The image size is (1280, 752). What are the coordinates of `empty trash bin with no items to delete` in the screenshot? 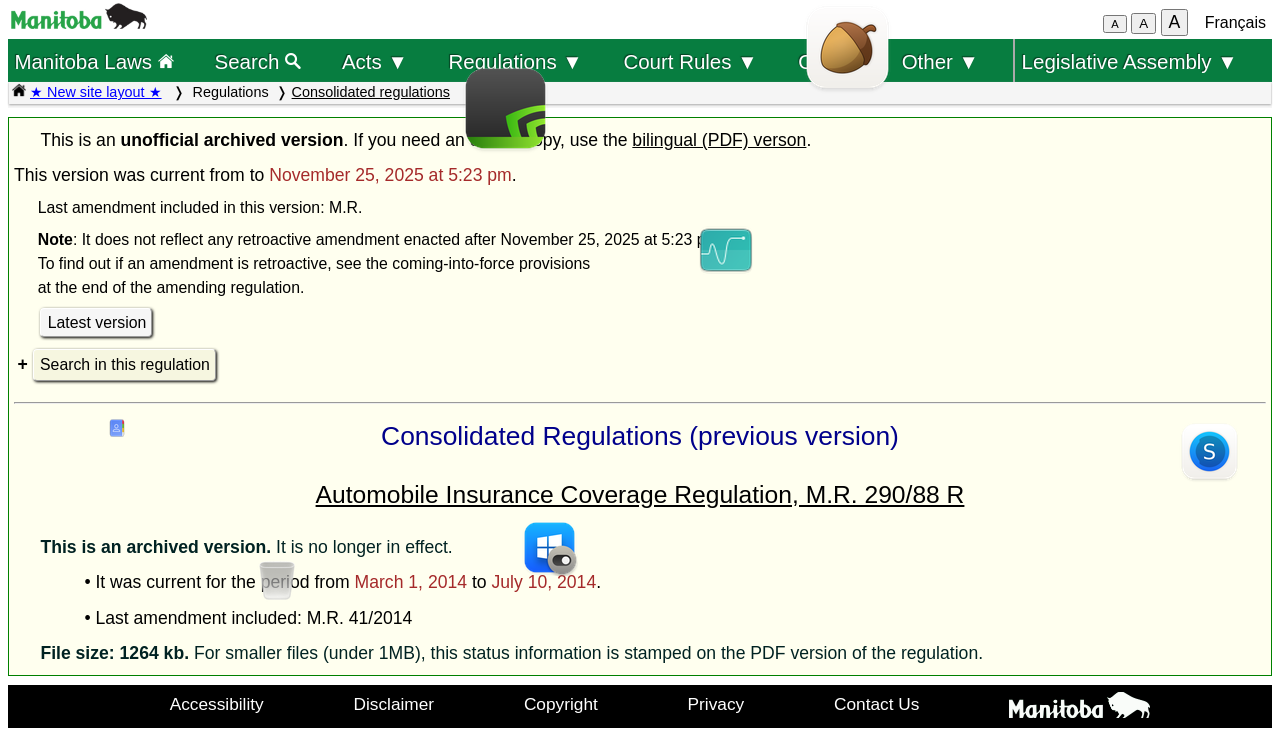 It's located at (277, 580).